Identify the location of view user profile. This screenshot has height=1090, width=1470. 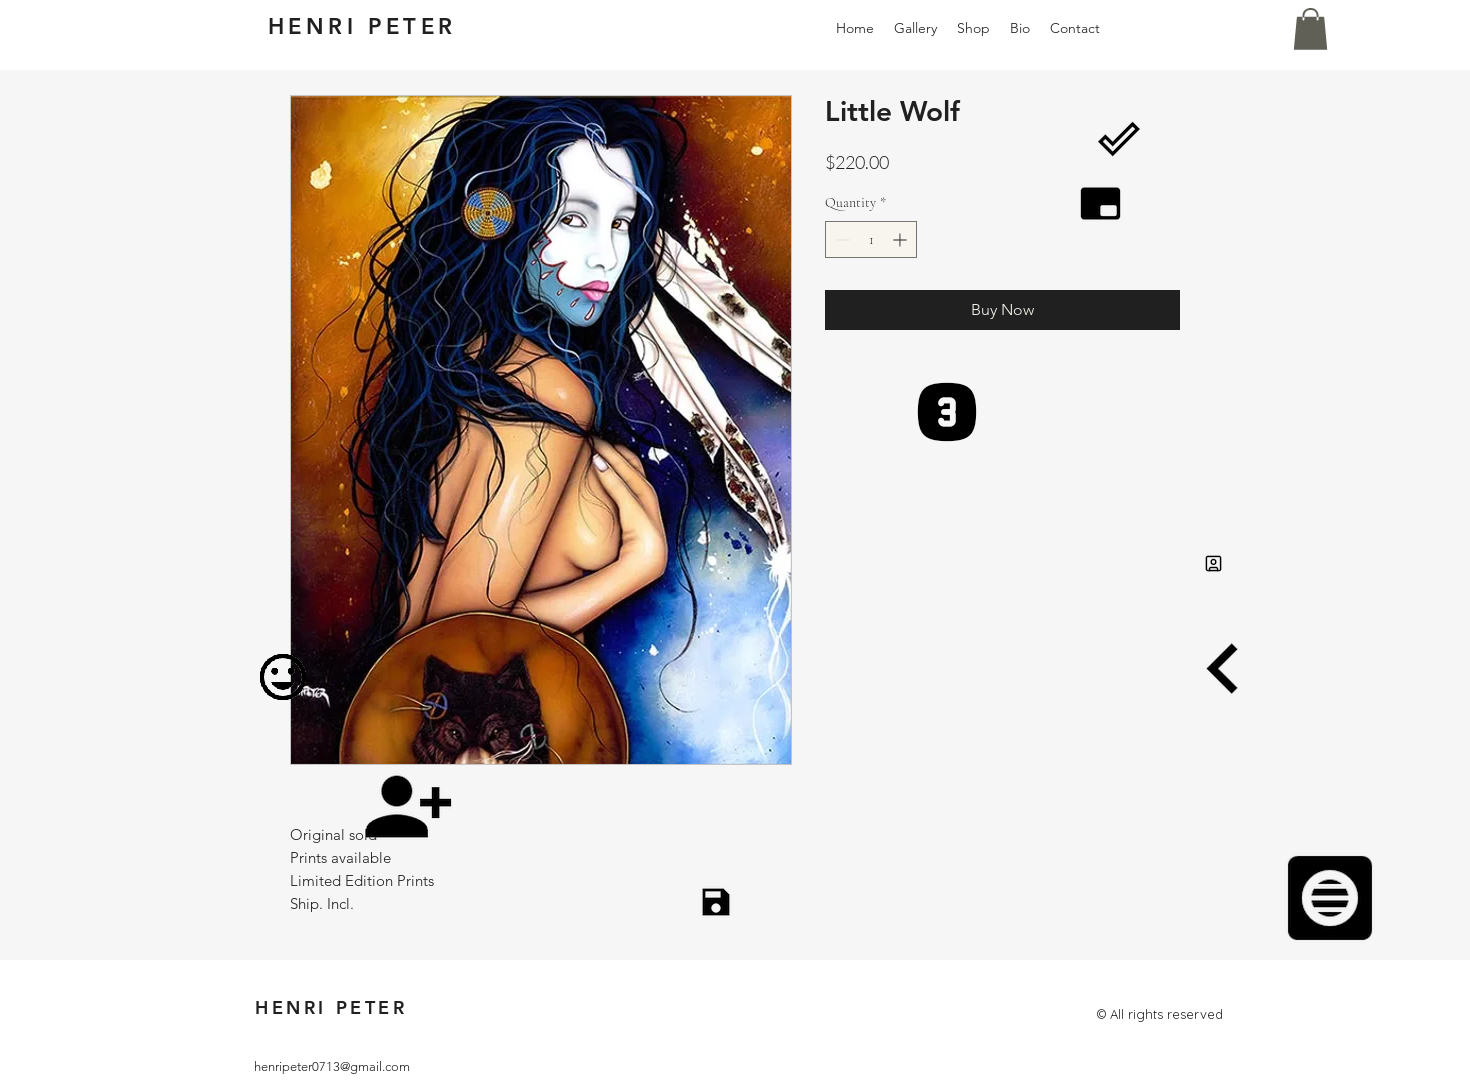
(1213, 563).